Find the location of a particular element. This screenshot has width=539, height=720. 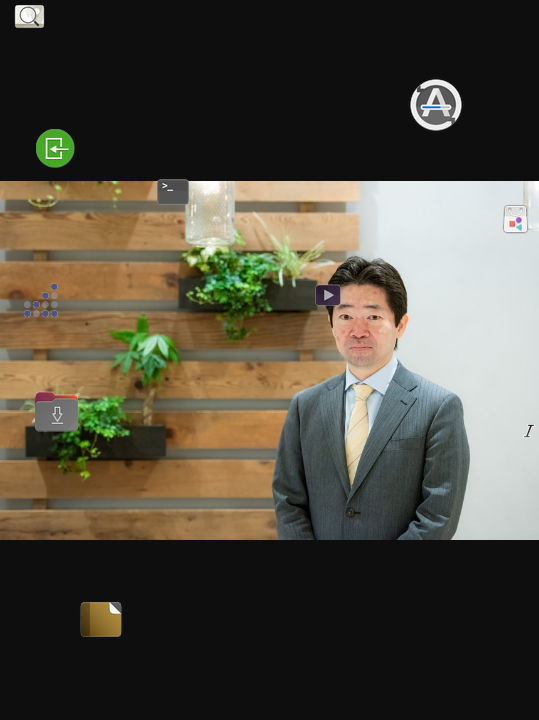

a video file type indicator is located at coordinates (328, 294).